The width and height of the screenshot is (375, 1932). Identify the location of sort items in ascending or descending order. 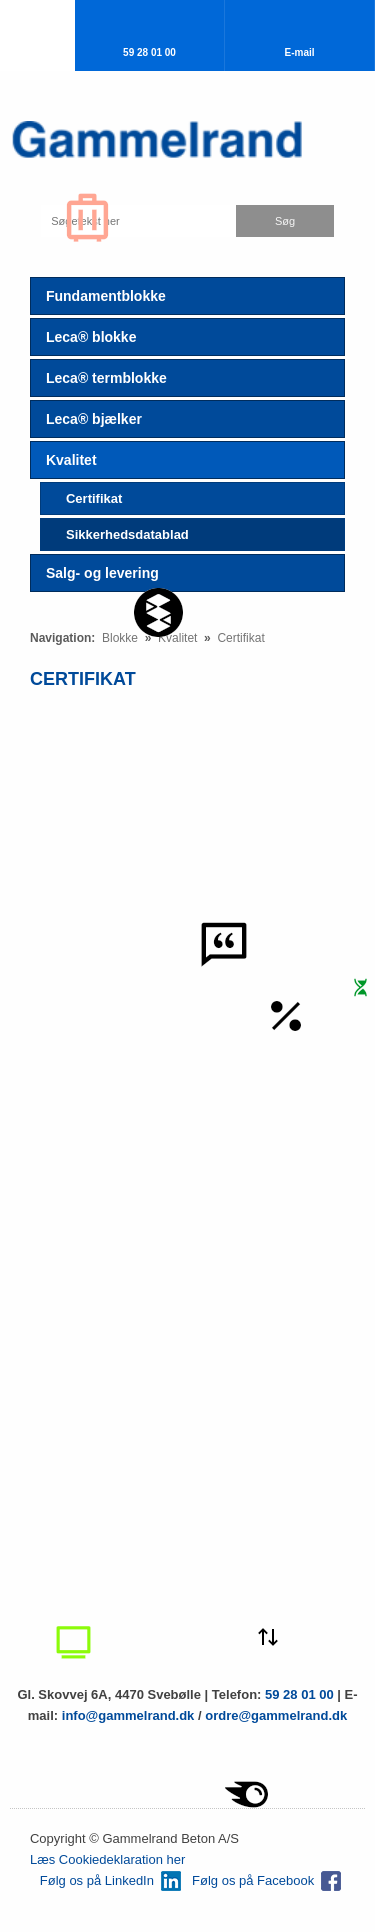
(268, 1637).